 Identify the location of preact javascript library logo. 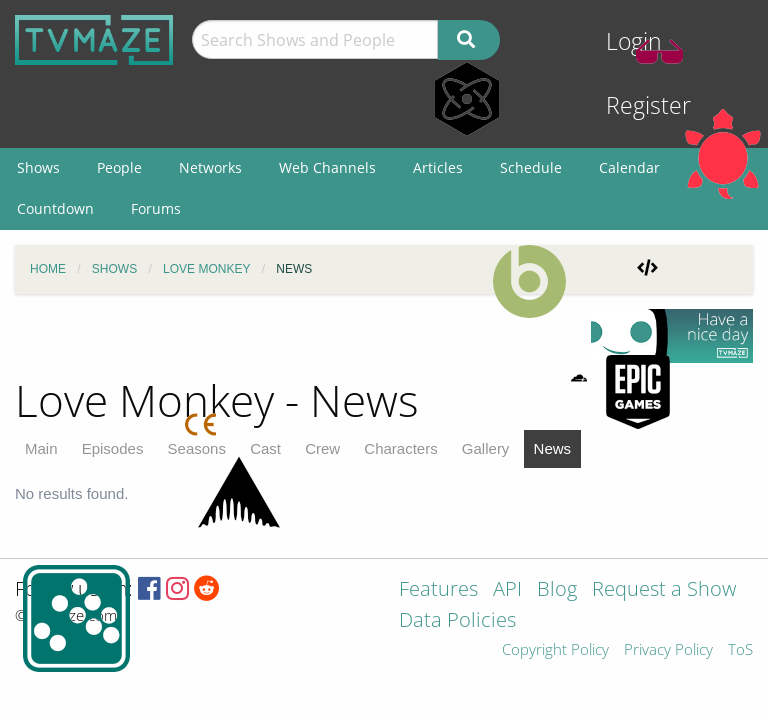
(467, 99).